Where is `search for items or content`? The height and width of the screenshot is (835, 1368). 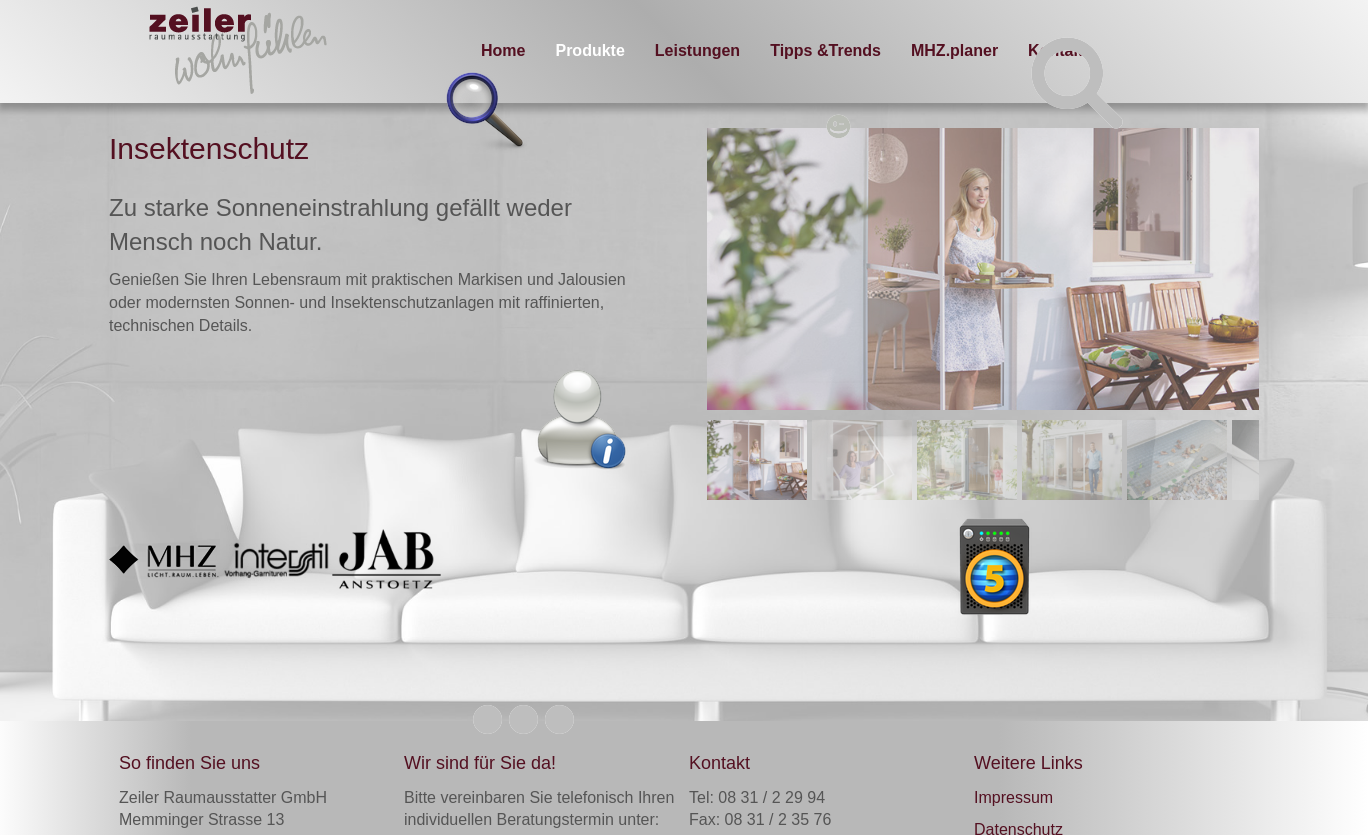
search for items or content is located at coordinates (485, 111).